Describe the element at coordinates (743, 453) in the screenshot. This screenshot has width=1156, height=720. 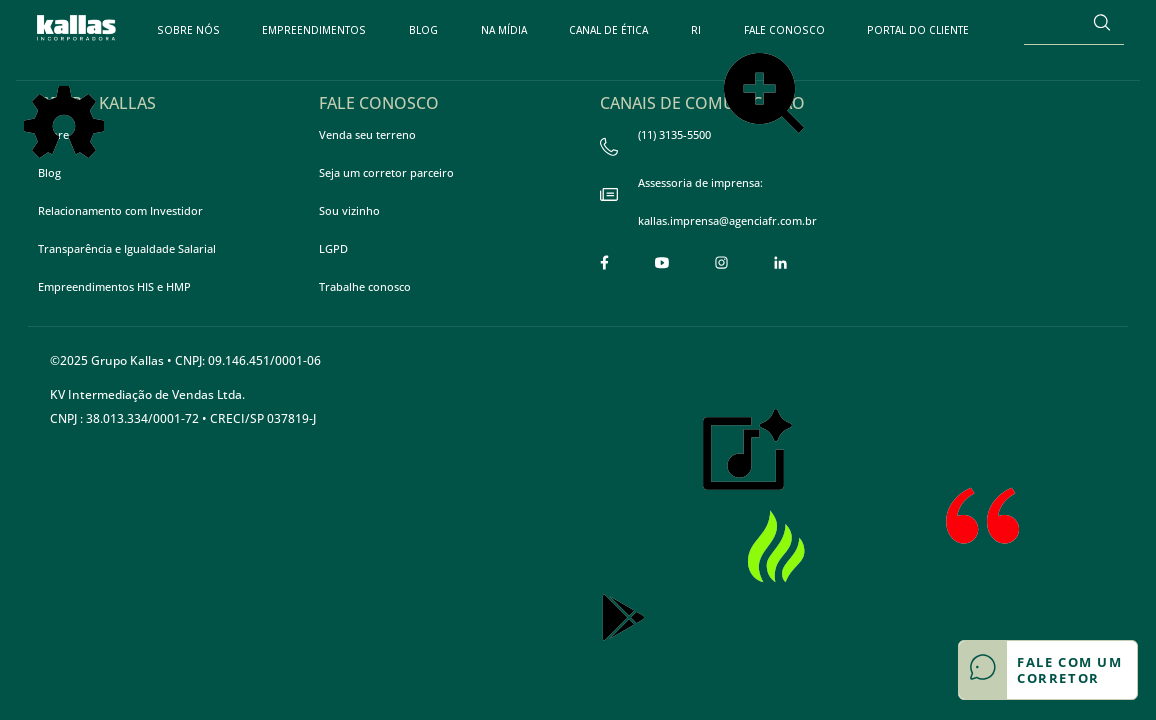
I see `ai-powered music or audio generation` at that location.